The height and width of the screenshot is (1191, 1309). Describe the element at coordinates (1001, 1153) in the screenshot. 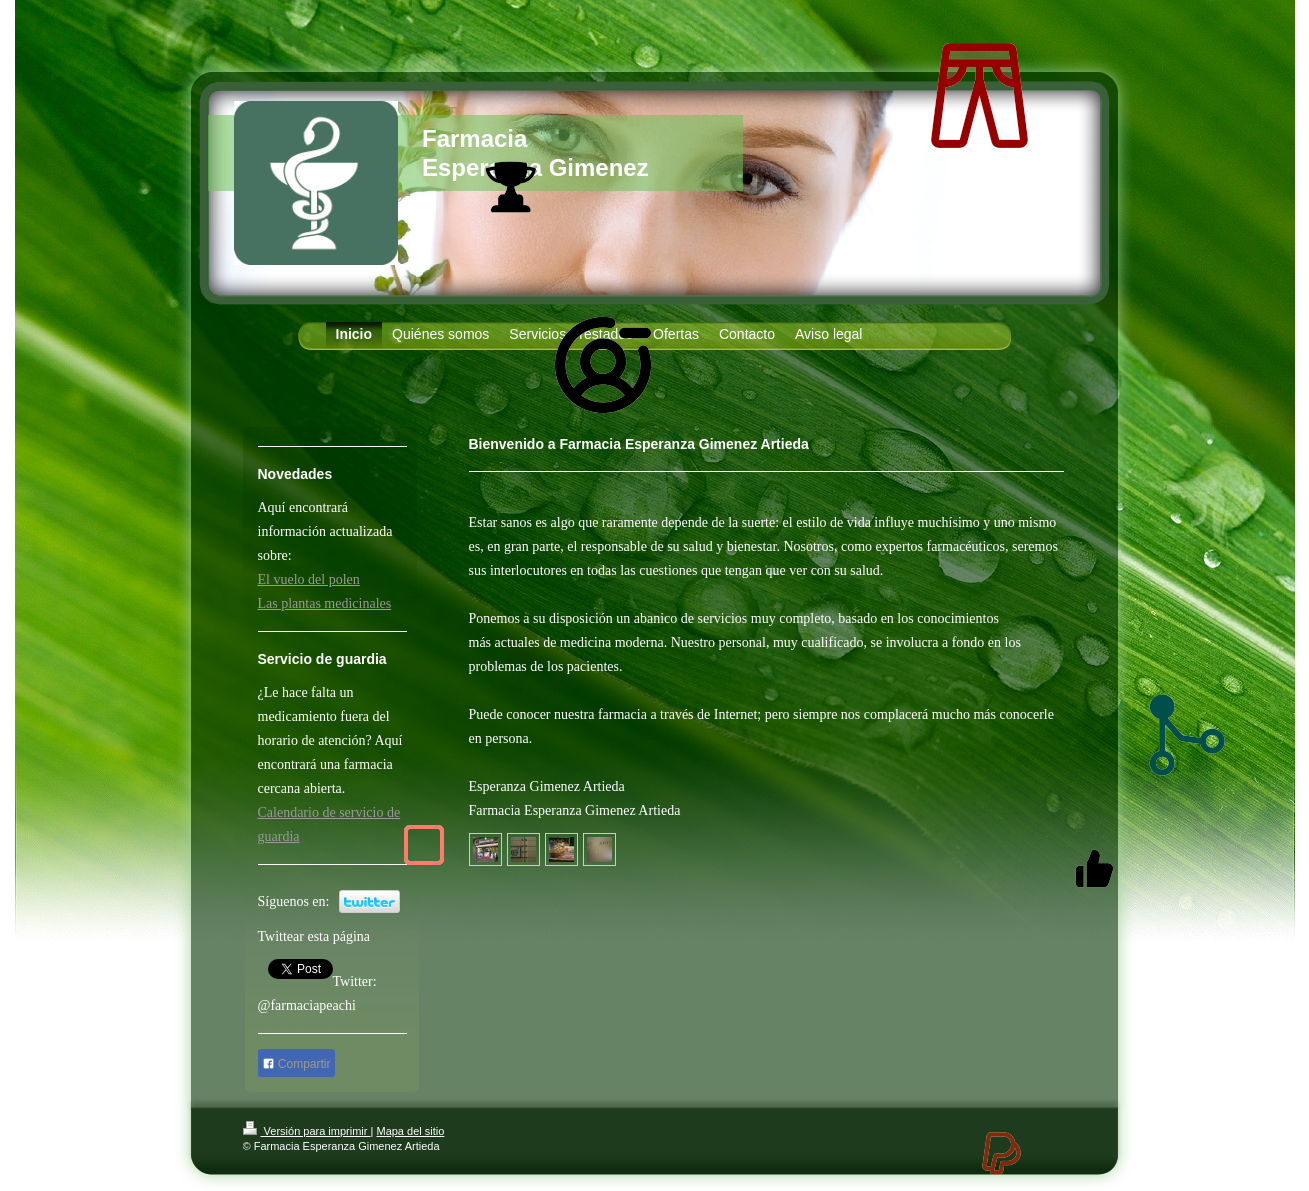

I see `pay with paypal` at that location.